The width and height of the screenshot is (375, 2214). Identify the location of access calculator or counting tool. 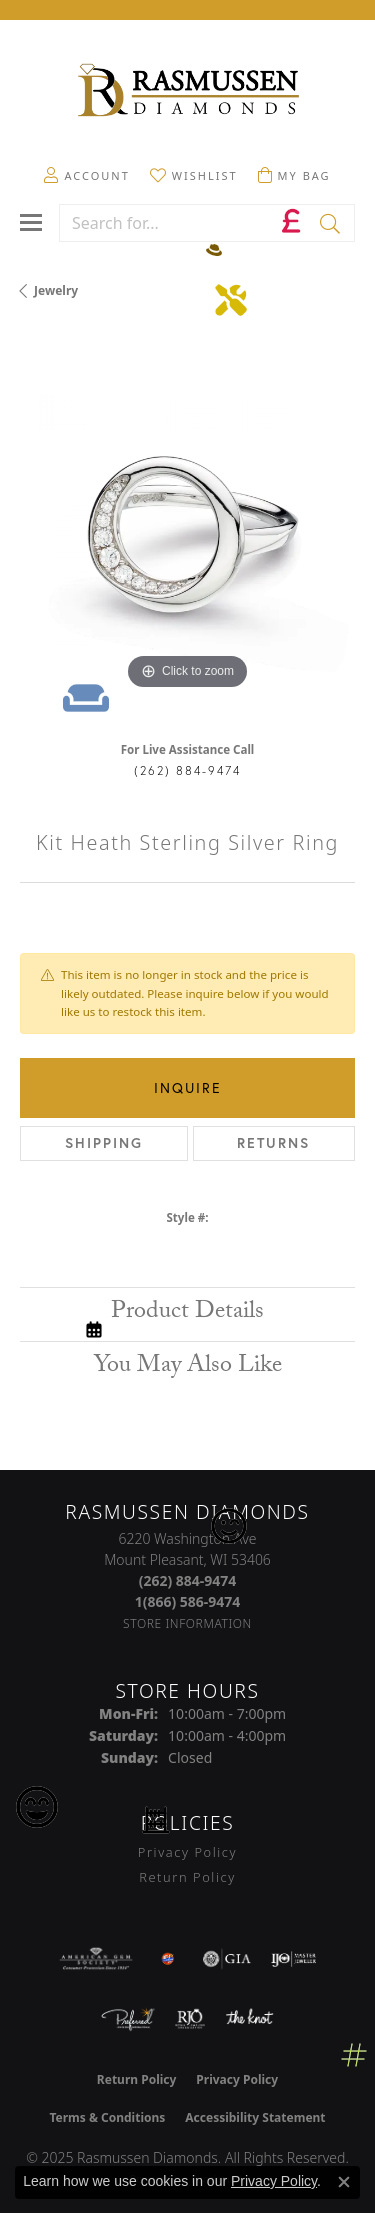
(156, 1820).